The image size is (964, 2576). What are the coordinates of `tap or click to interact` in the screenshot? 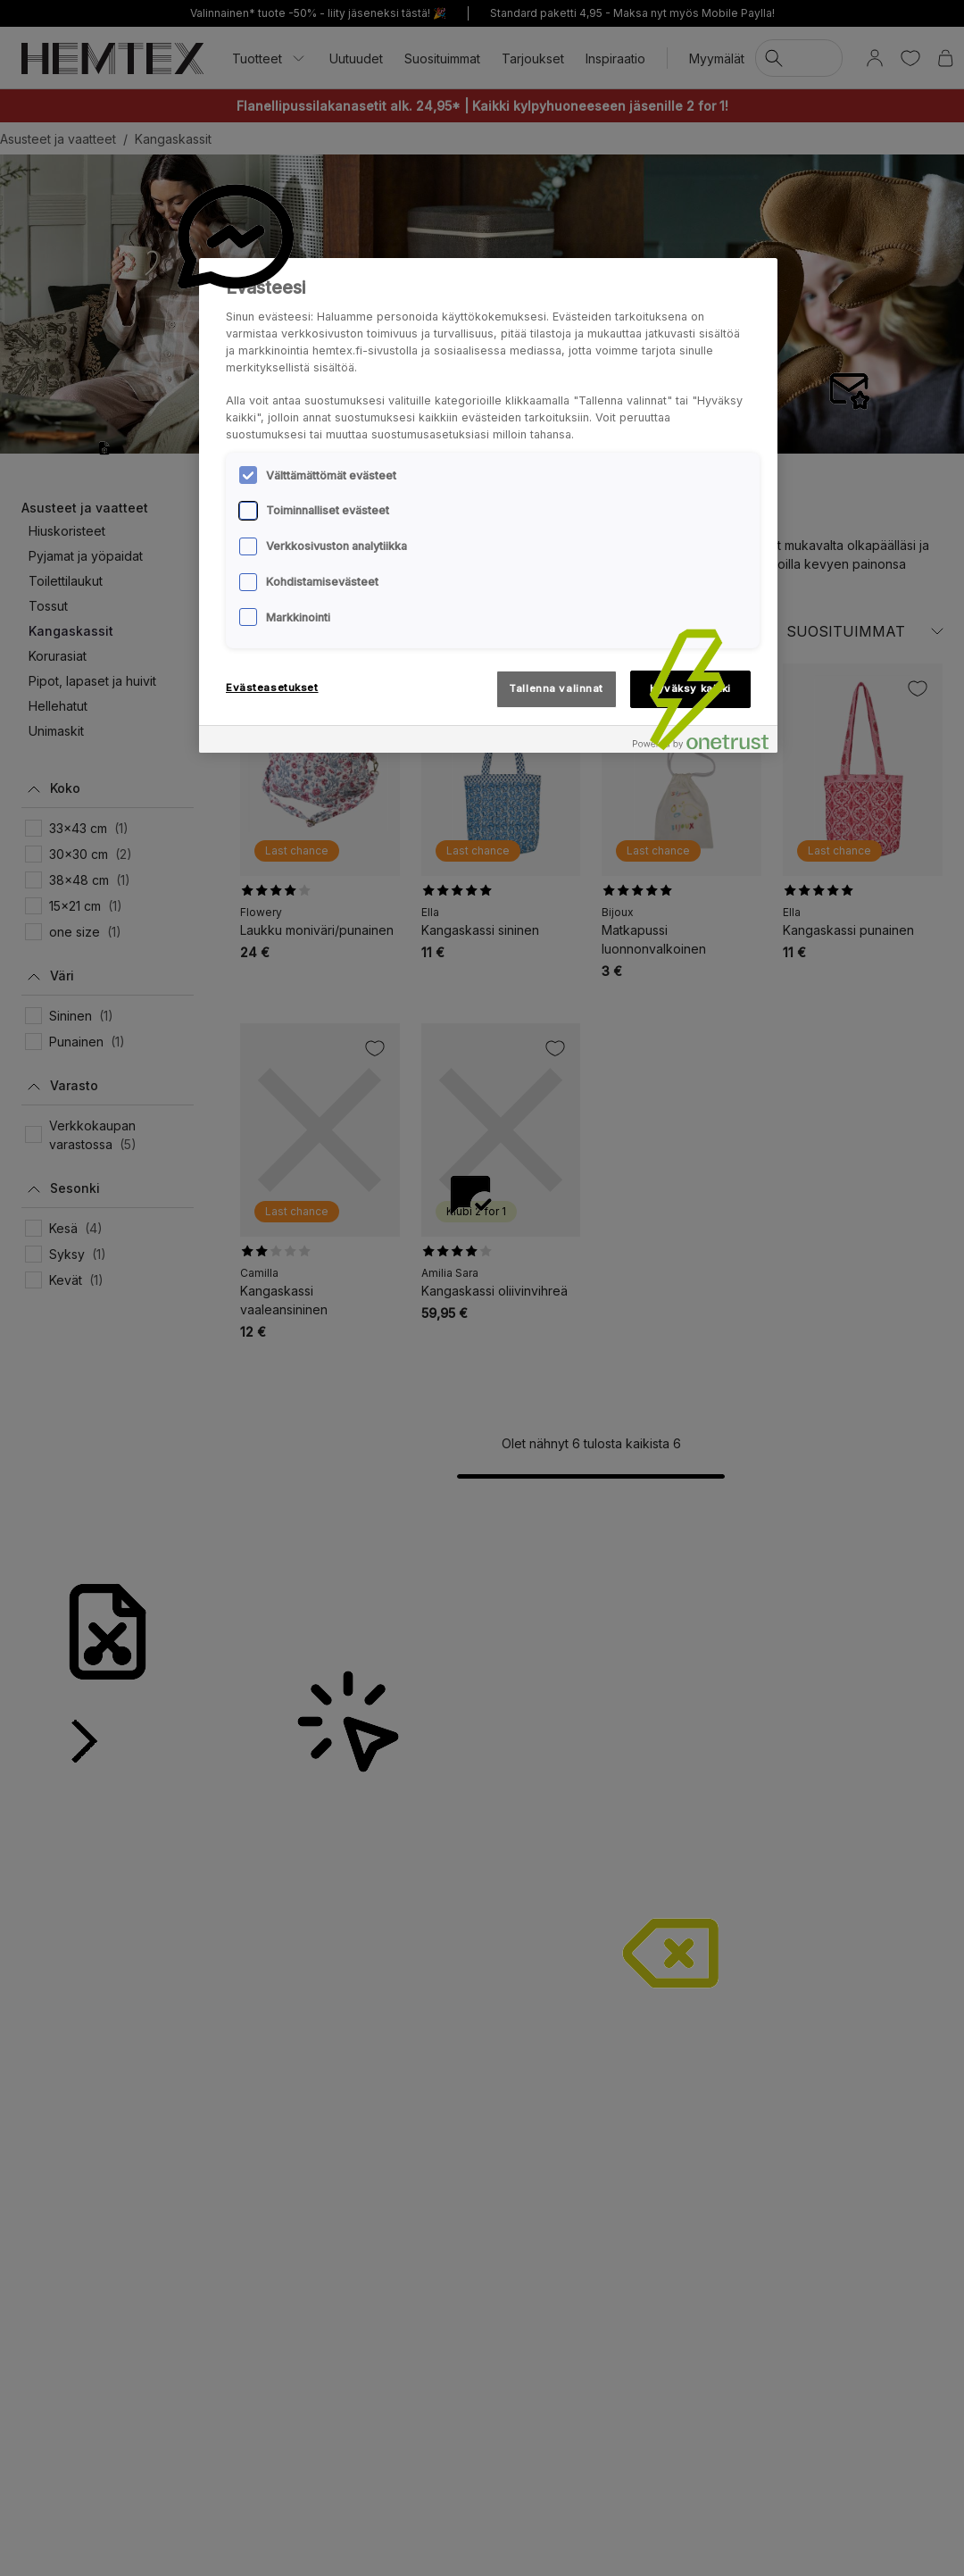 It's located at (348, 1722).